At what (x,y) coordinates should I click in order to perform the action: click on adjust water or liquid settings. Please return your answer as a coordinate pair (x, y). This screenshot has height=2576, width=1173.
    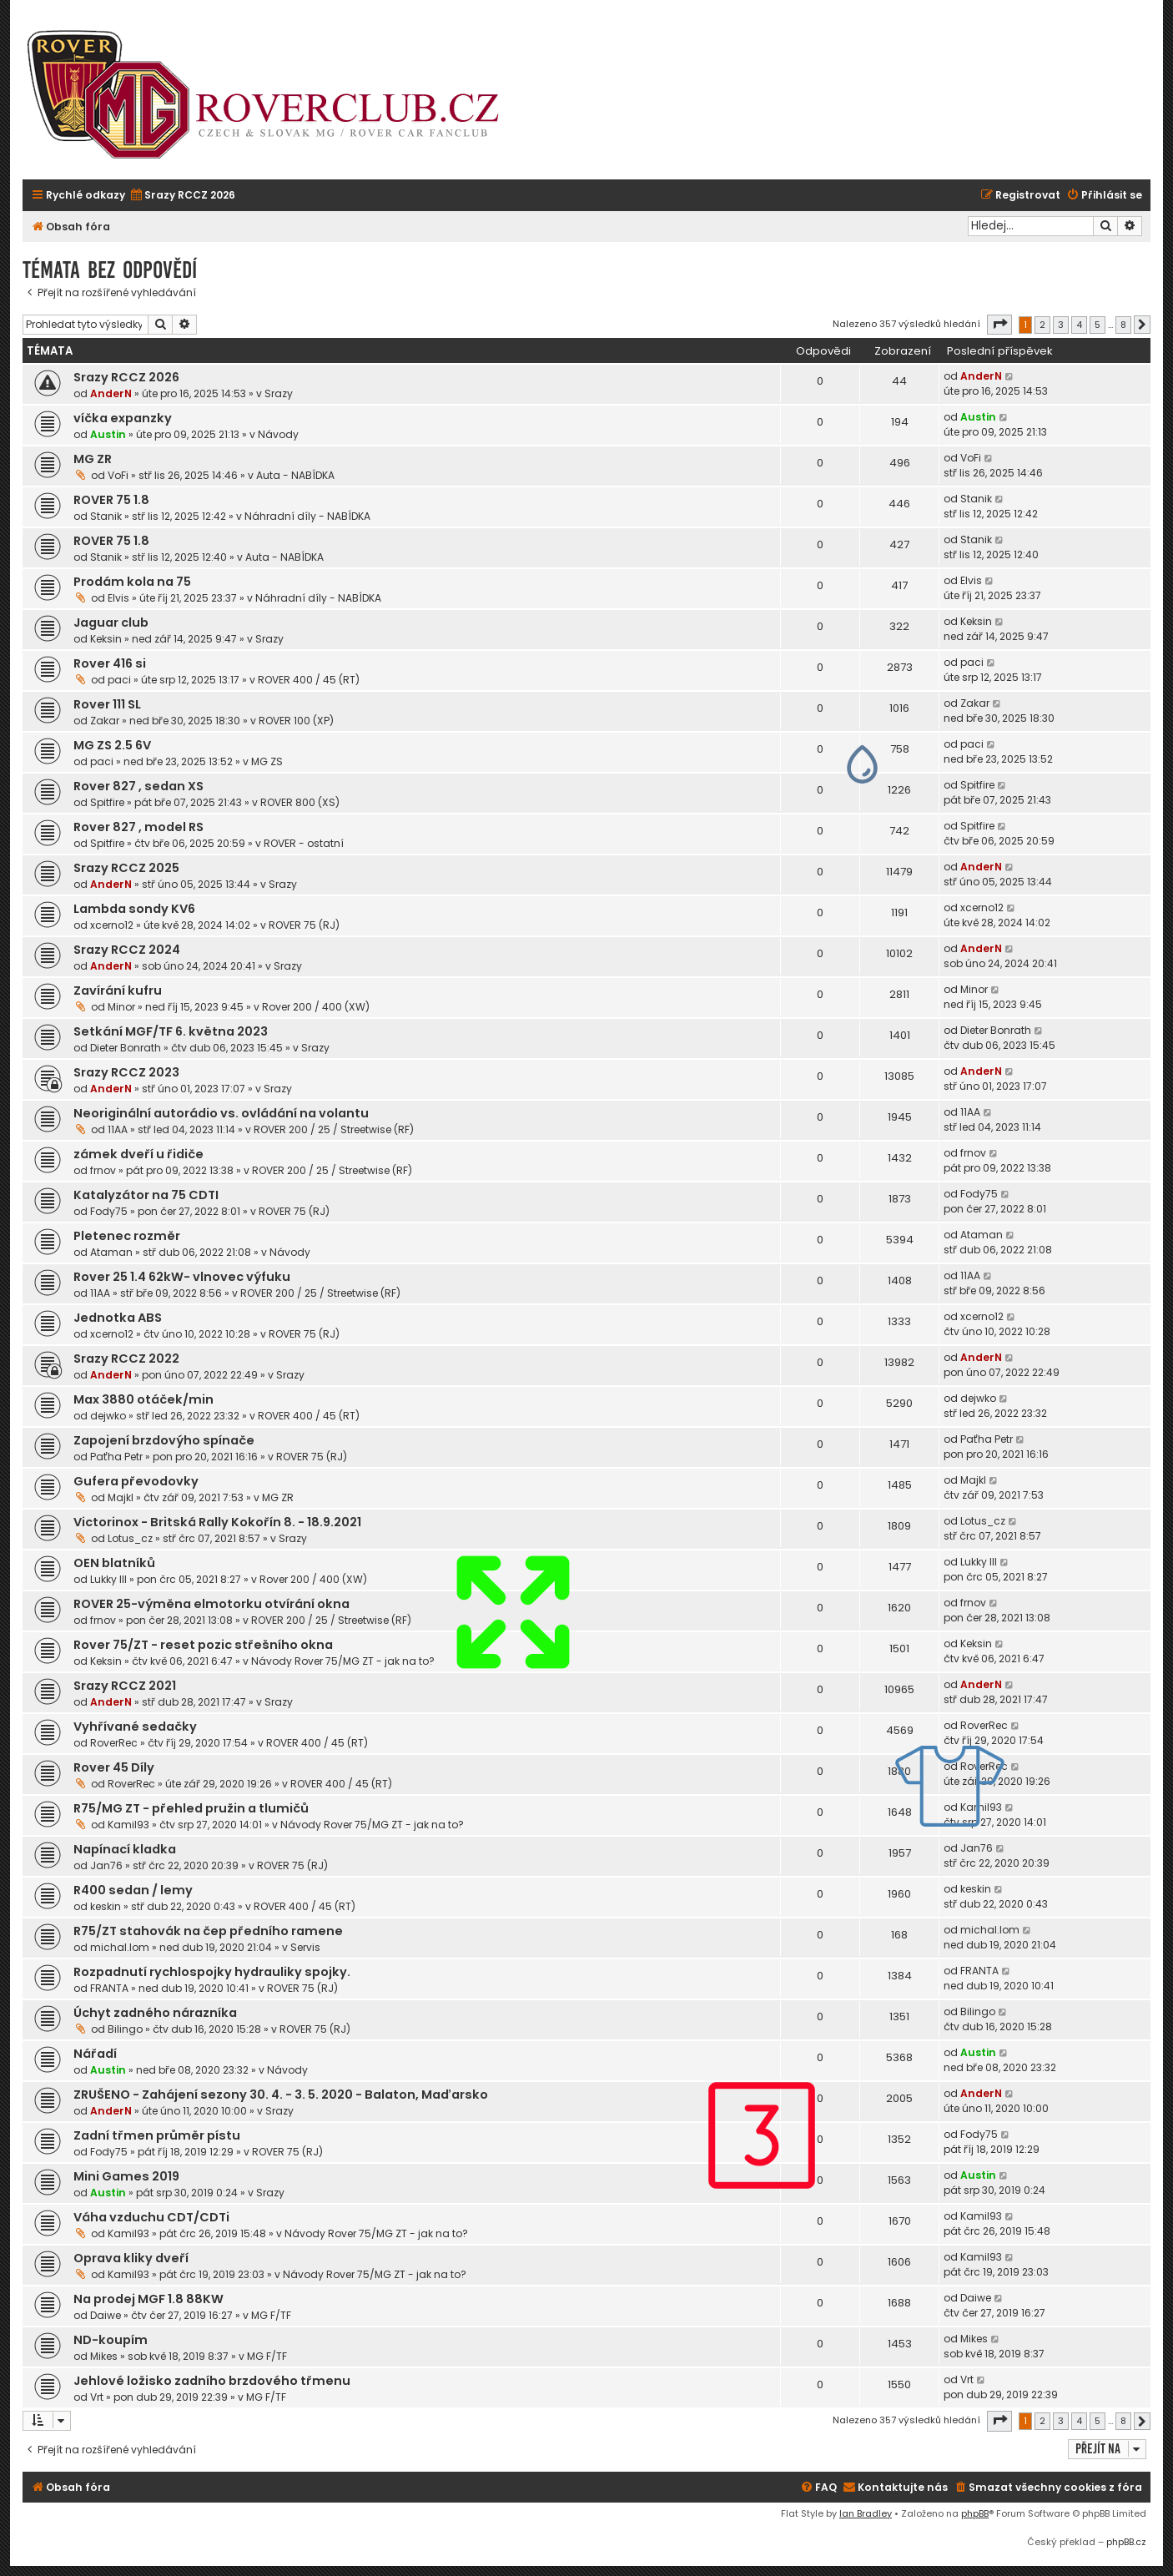
    Looking at the image, I should click on (862, 765).